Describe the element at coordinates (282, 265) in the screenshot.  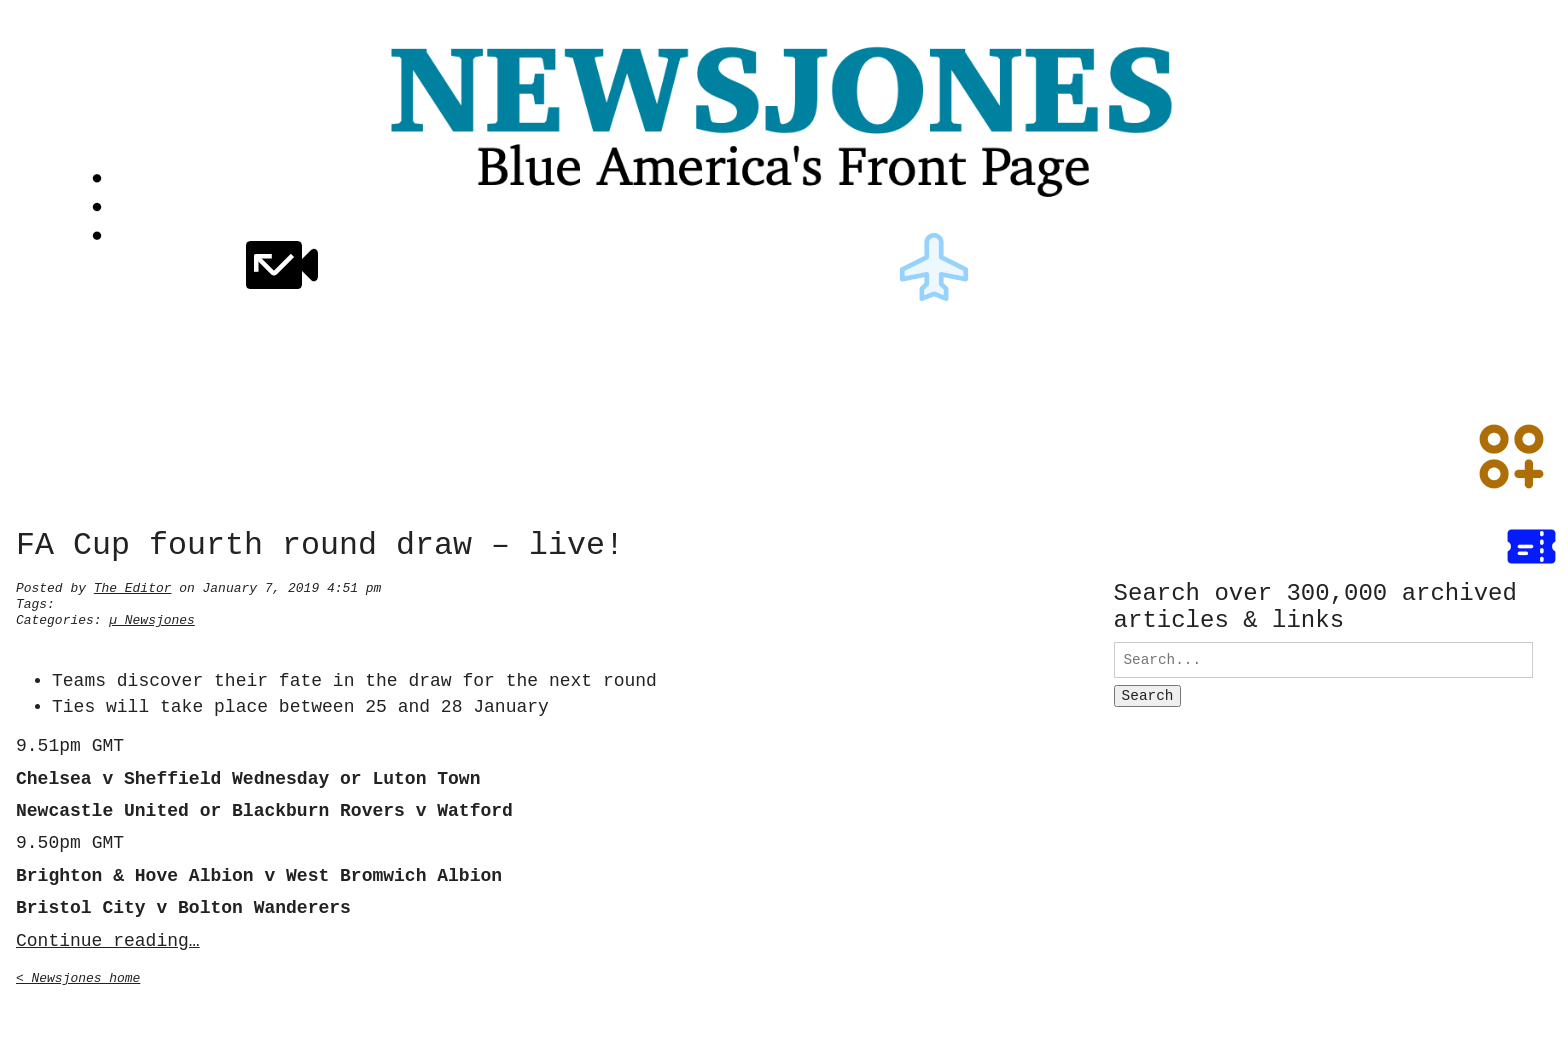
I see `indicates a missed video call` at that location.